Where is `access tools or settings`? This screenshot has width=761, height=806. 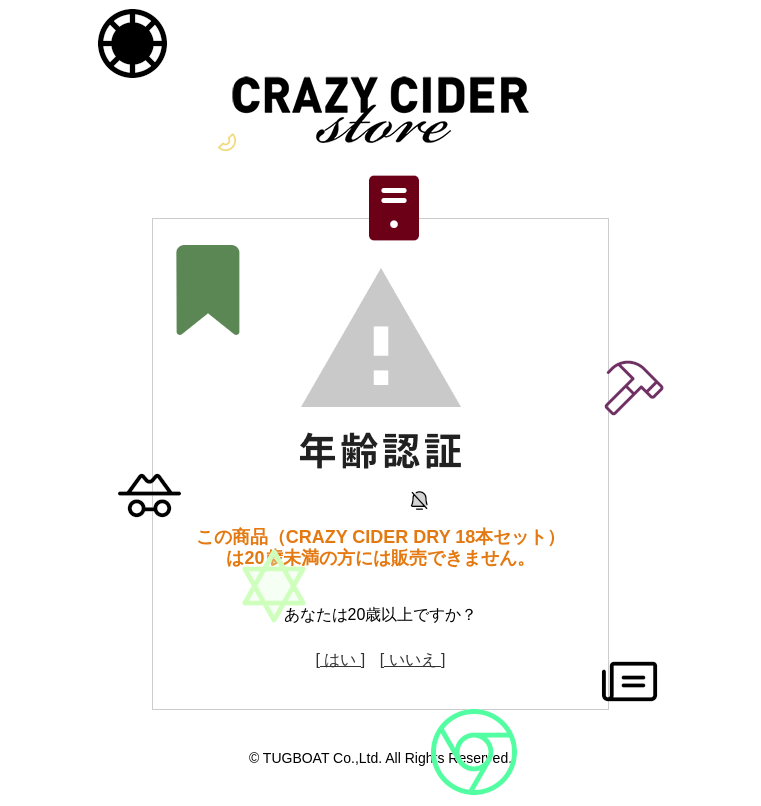
access tools or settings is located at coordinates (631, 389).